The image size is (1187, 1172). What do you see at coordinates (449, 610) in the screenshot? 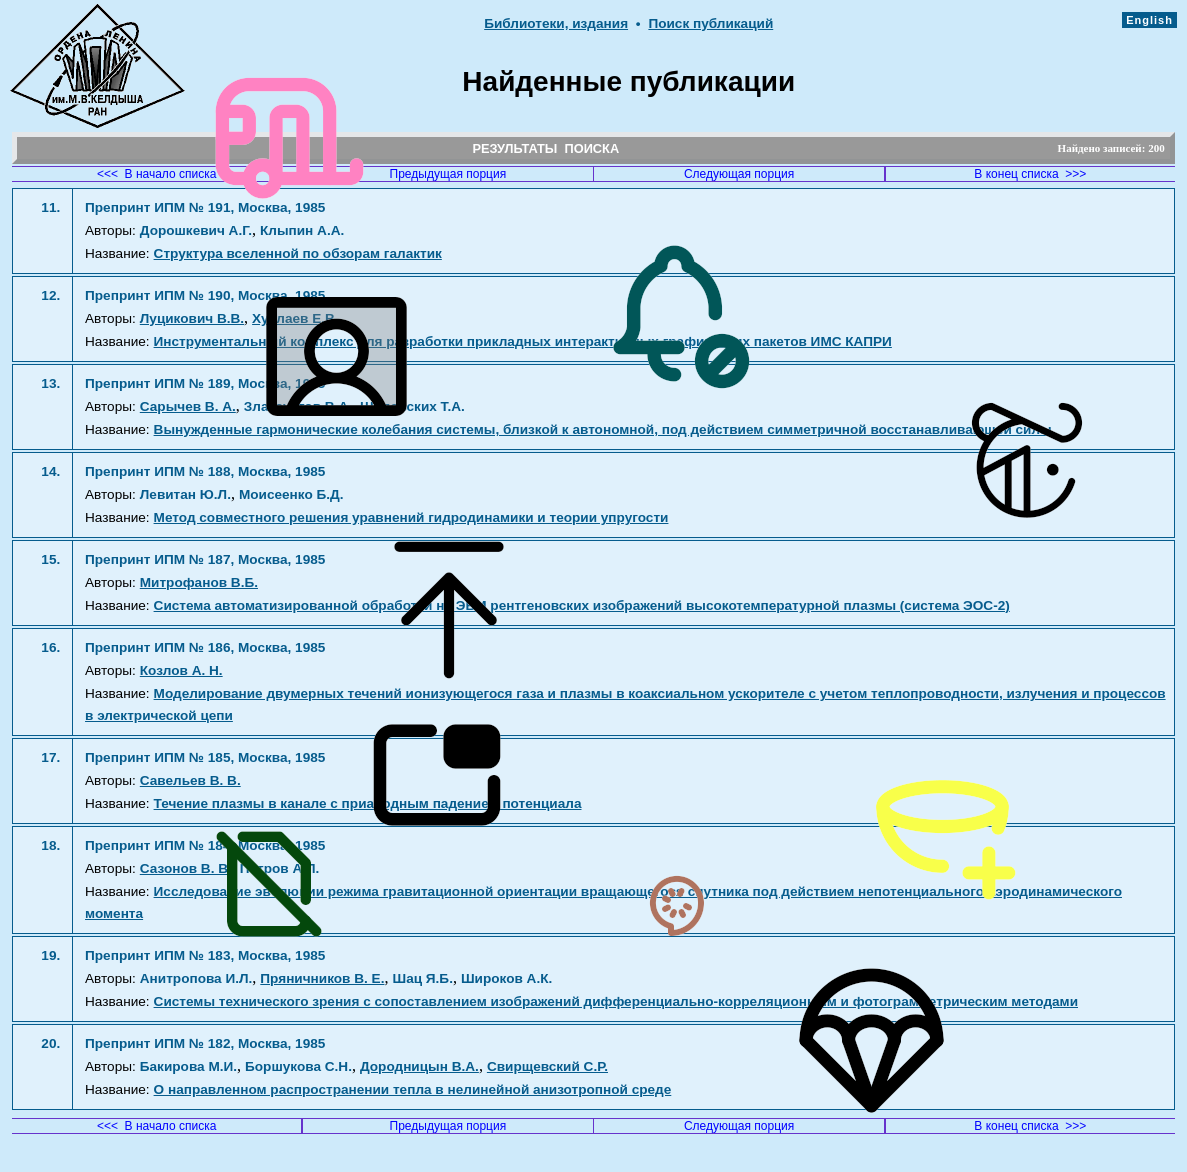
I see `move item to top of list` at bounding box center [449, 610].